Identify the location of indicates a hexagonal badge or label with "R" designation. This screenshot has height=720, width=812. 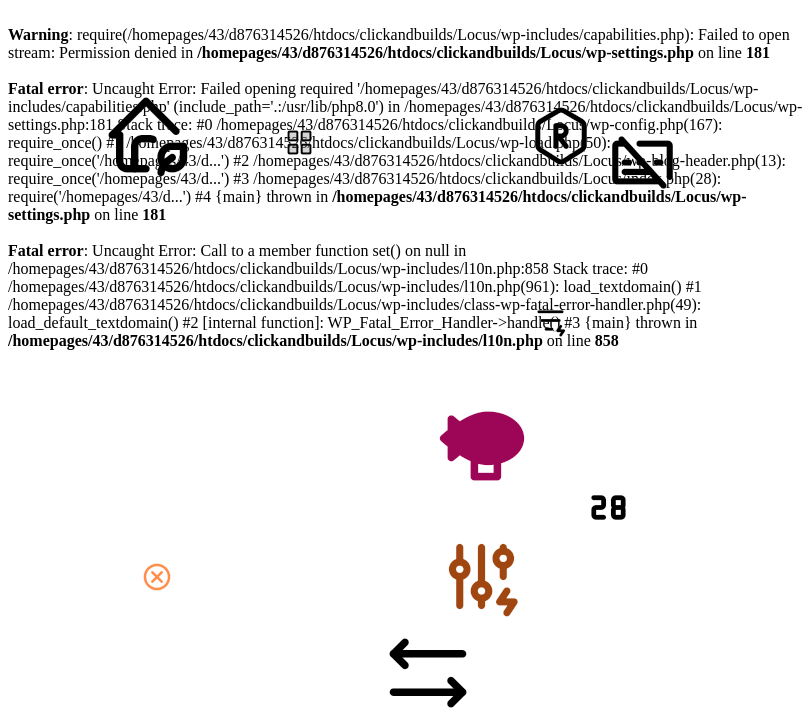
(561, 136).